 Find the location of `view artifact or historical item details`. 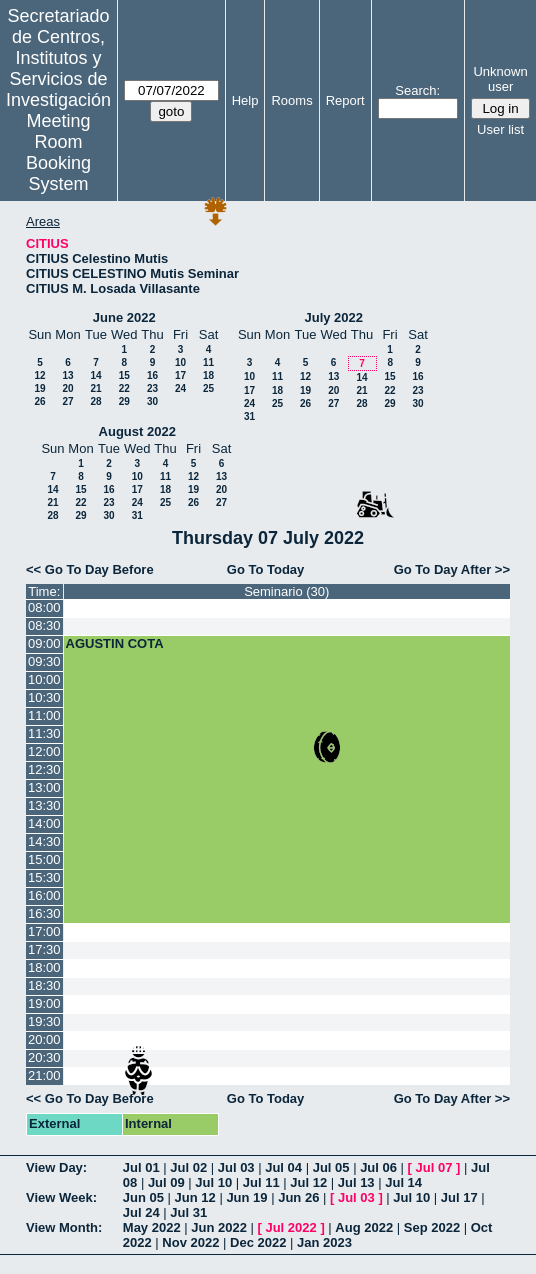

view artifact or historical item details is located at coordinates (138, 1070).